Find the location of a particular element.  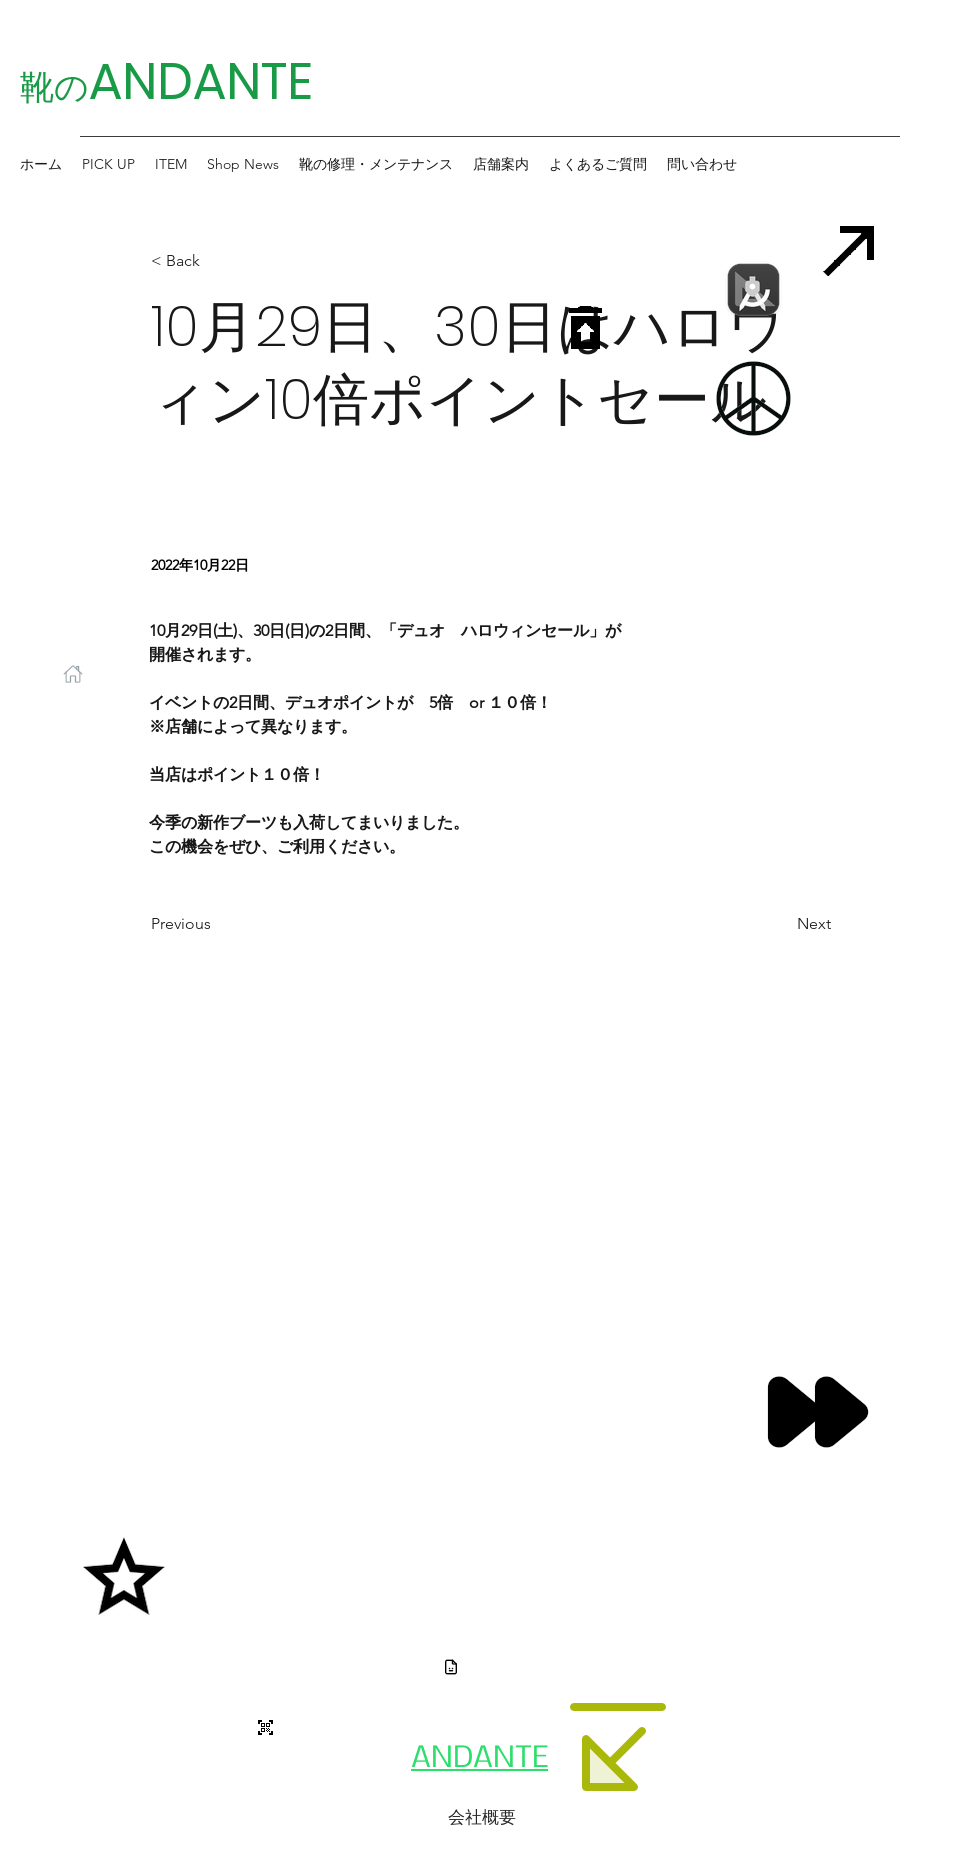

skip to the next track is located at coordinates (812, 1412).